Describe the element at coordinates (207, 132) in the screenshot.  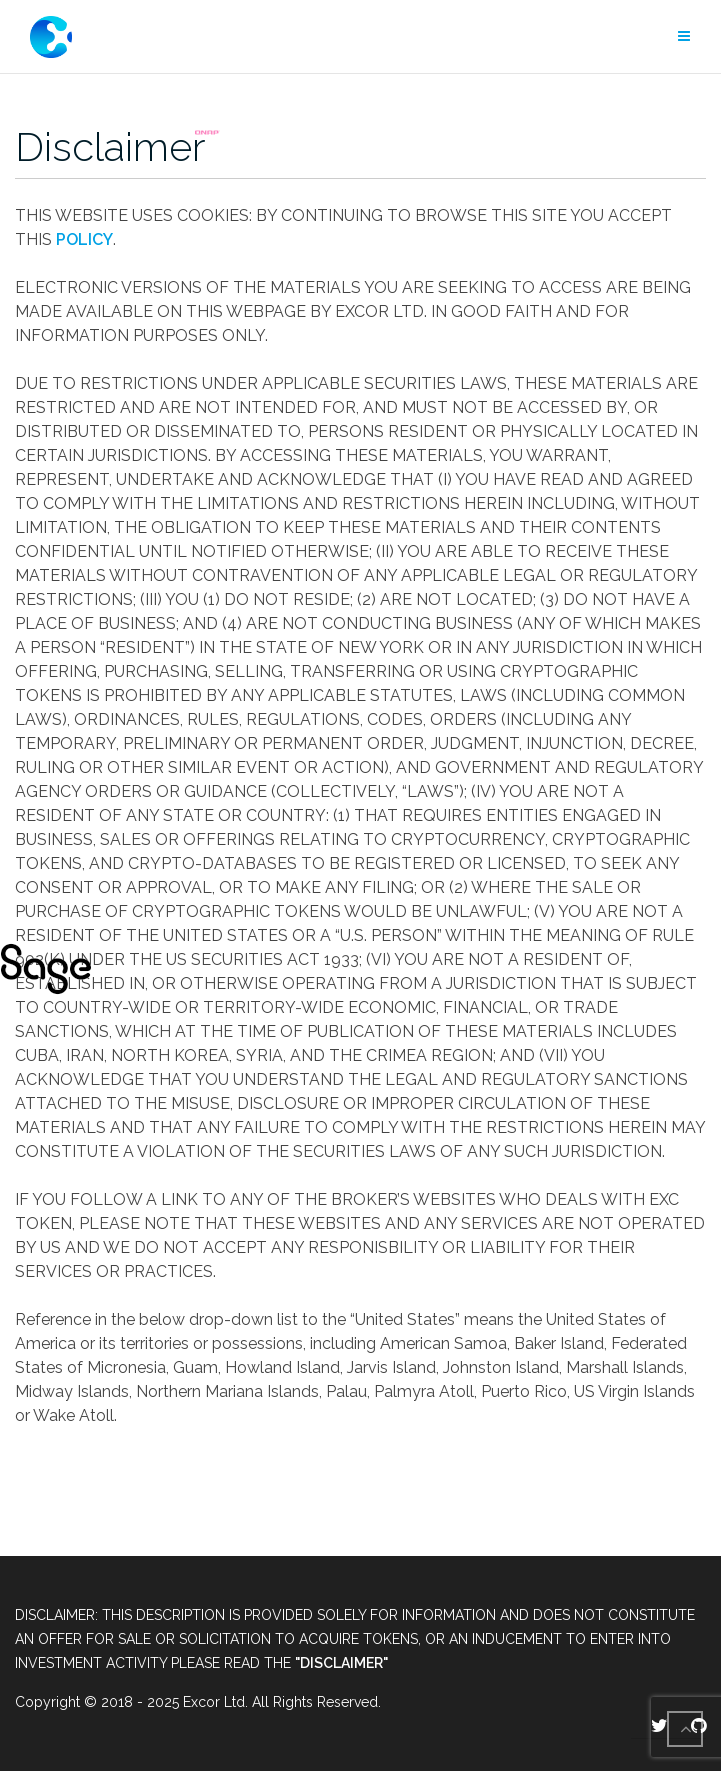
I see `QNAP brand logo` at that location.